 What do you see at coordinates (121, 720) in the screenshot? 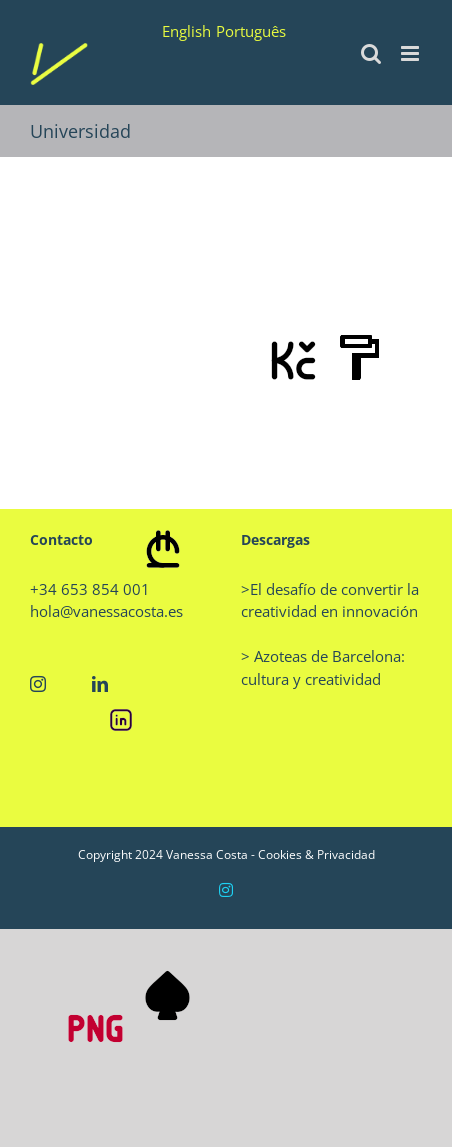
I see `connect with LinkedIn` at bounding box center [121, 720].